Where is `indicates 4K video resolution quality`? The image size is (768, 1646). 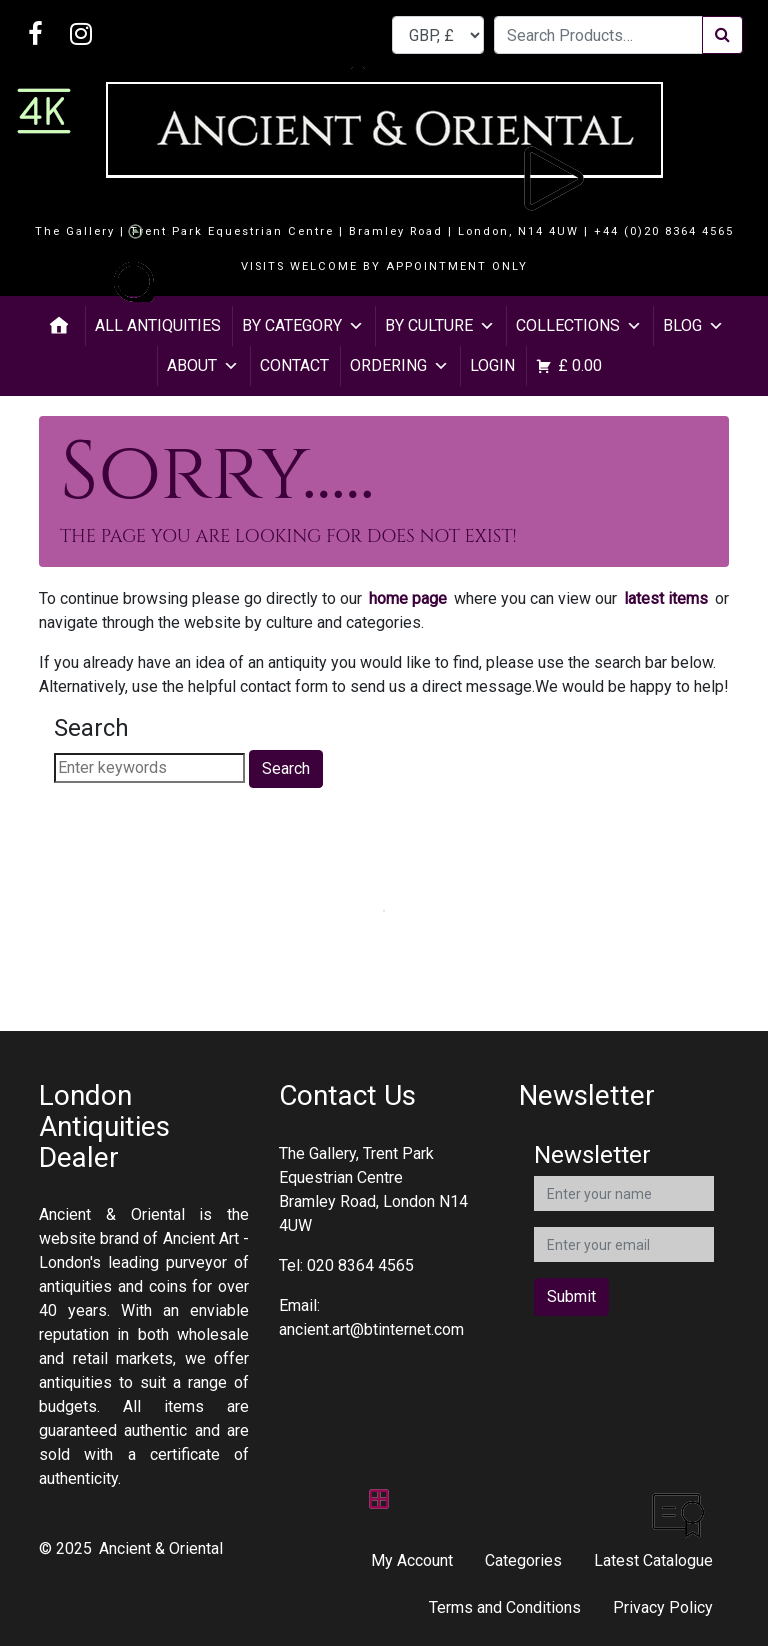 indicates 4K video resolution quality is located at coordinates (44, 111).